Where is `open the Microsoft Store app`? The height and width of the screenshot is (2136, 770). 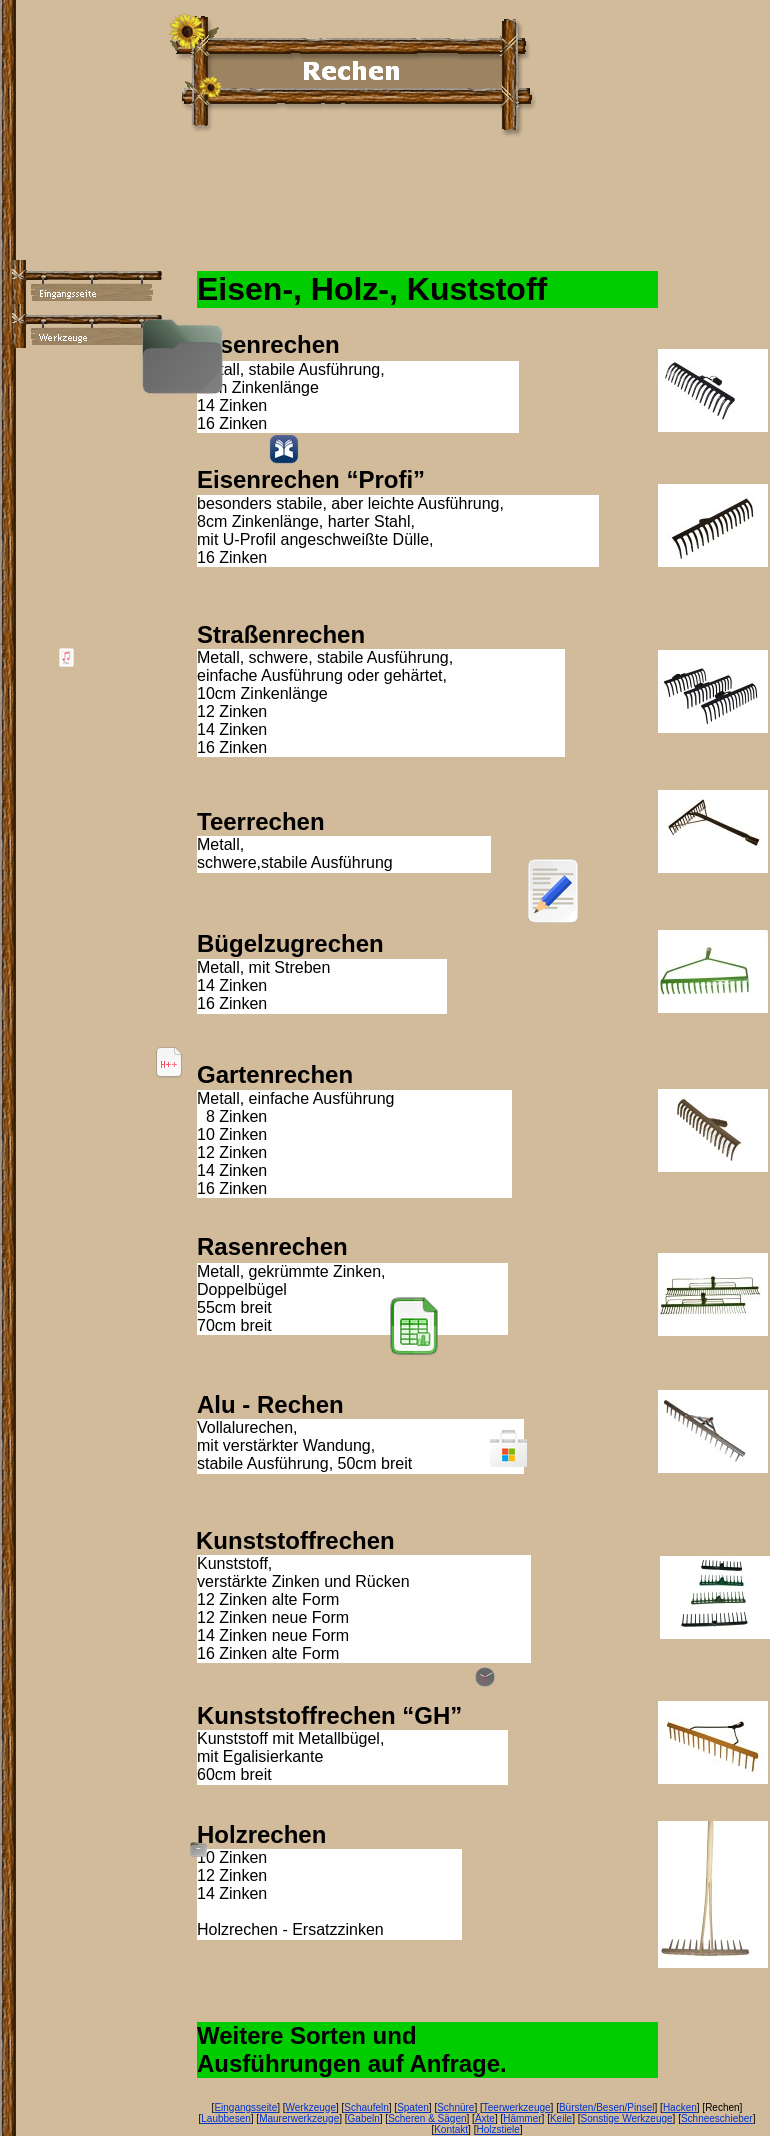 open the Microsoft Store app is located at coordinates (508, 1448).